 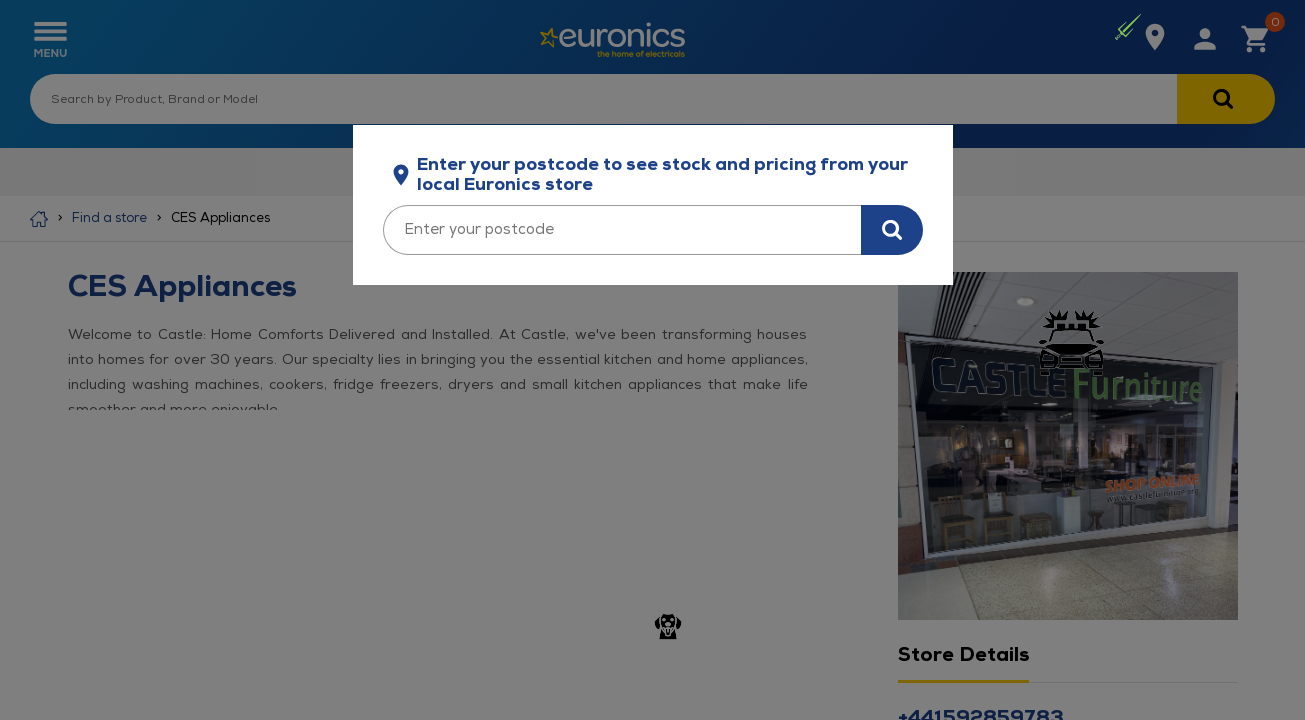 I want to click on view pet profile or pet-related features, so click(x=668, y=626).